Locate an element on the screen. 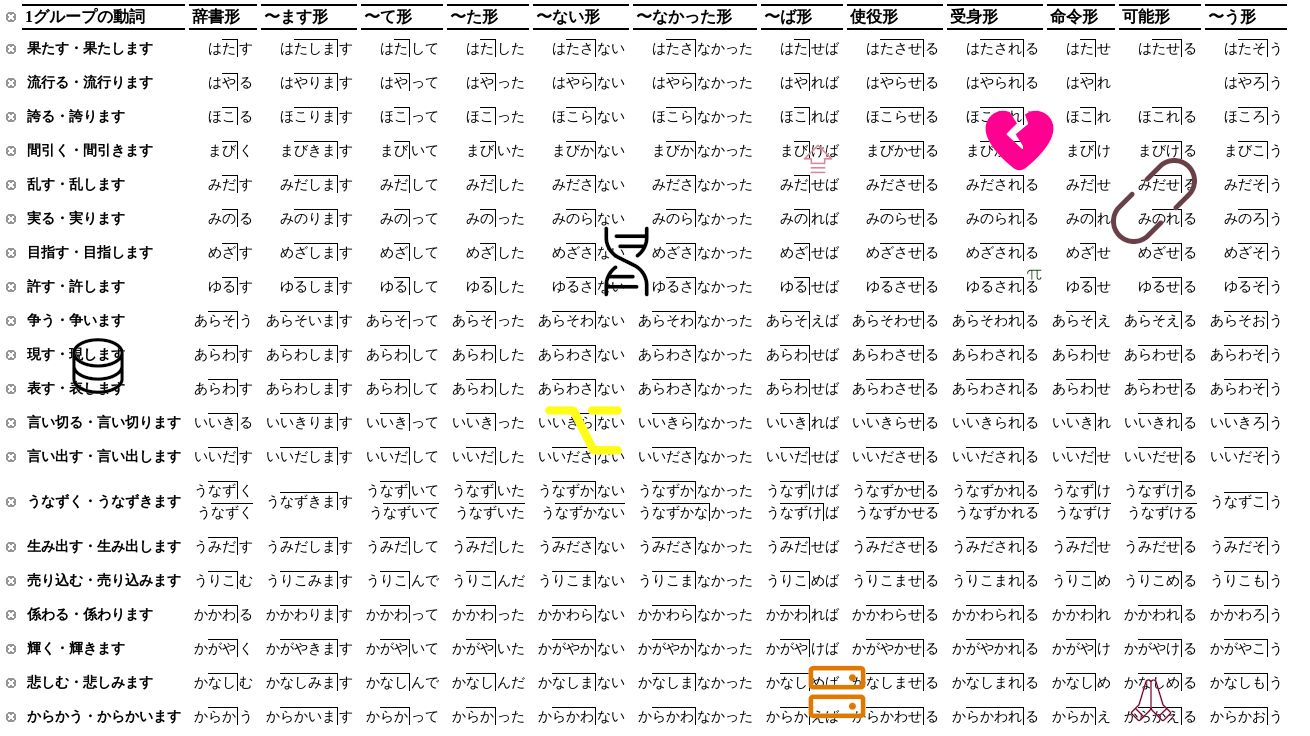 Image resolution: width=1310 pixels, height=736 pixels. access database or data storage is located at coordinates (98, 366).